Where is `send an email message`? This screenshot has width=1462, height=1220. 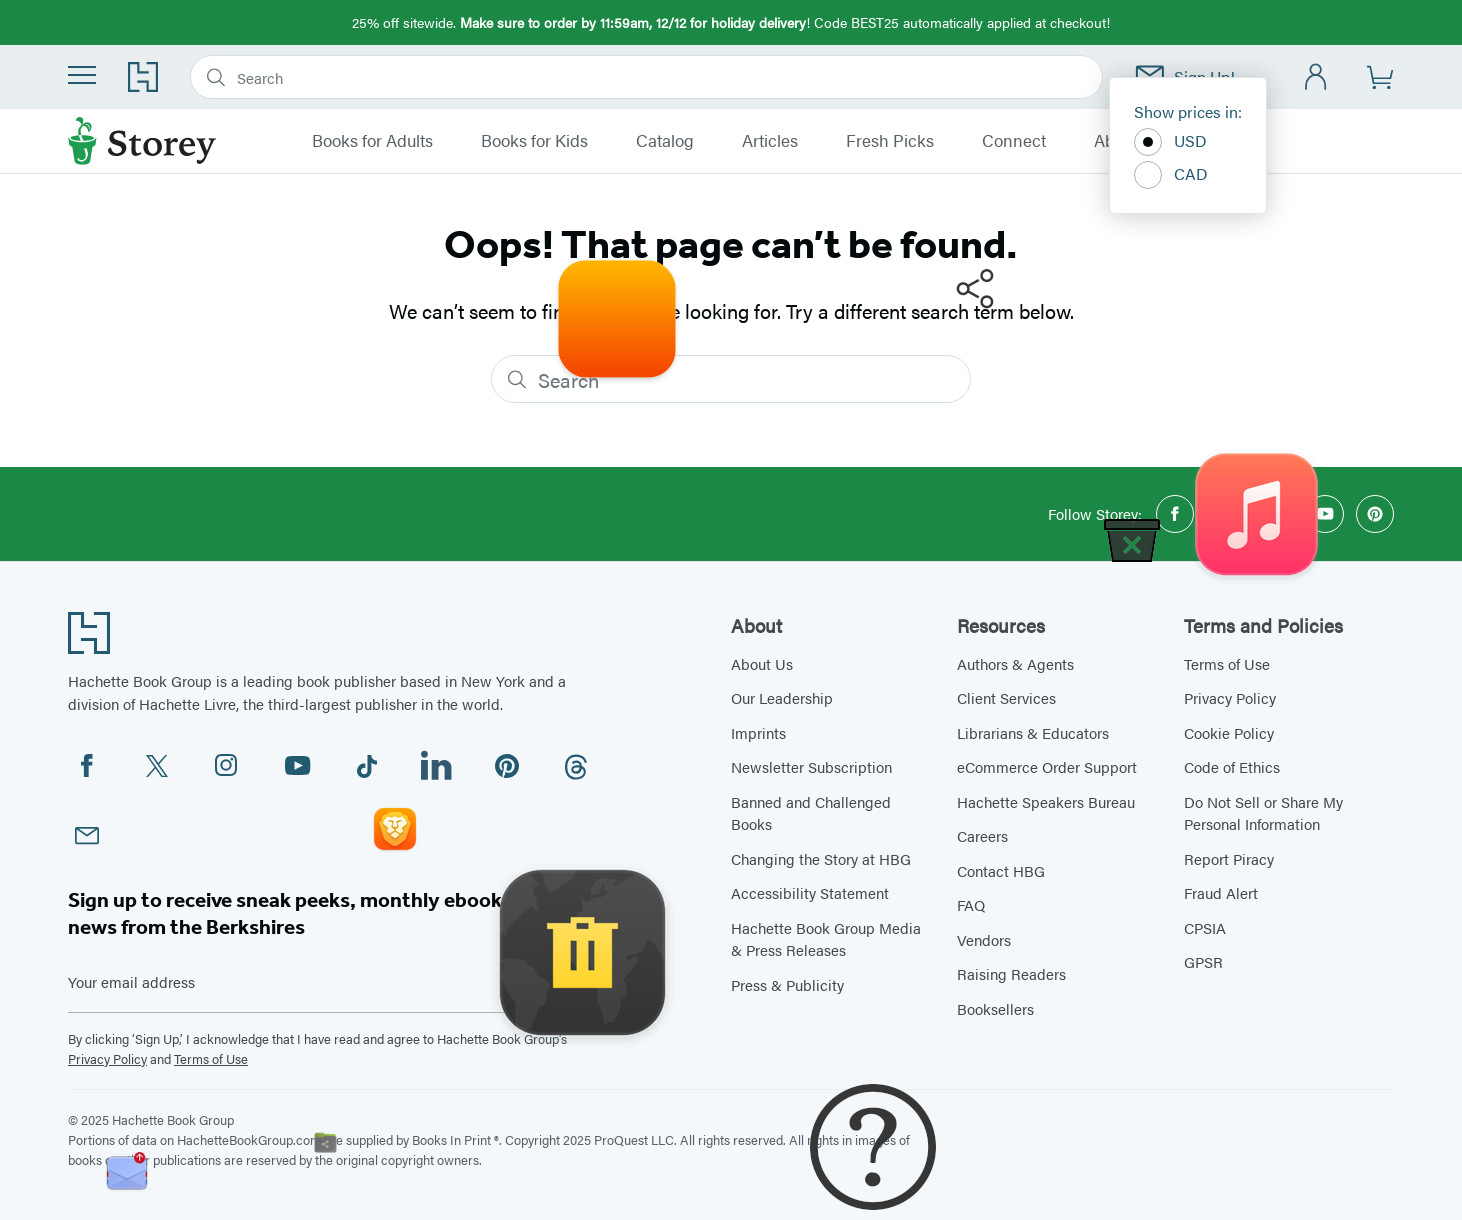 send an email message is located at coordinates (127, 1173).